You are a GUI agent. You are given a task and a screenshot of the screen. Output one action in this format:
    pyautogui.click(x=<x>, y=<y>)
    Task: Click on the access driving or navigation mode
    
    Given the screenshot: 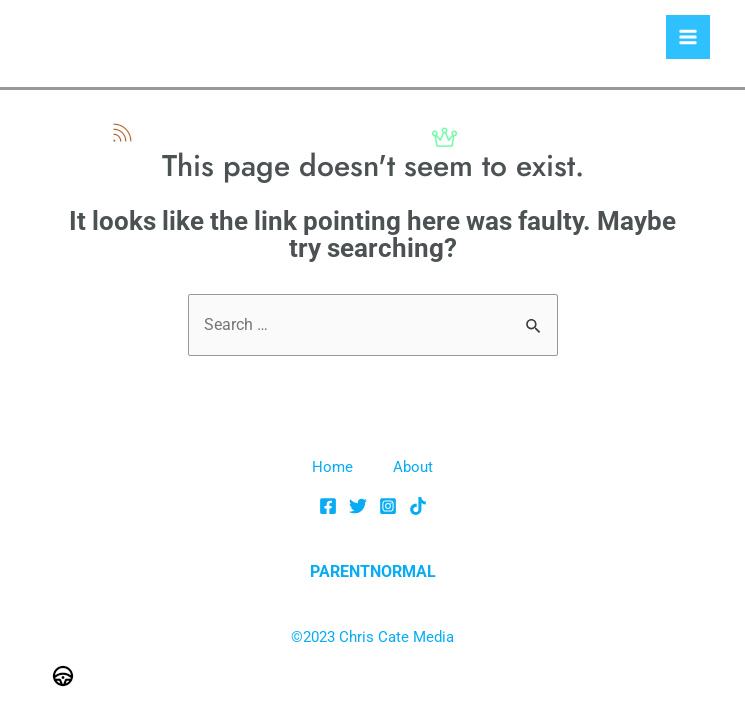 What is the action you would take?
    pyautogui.click(x=63, y=676)
    